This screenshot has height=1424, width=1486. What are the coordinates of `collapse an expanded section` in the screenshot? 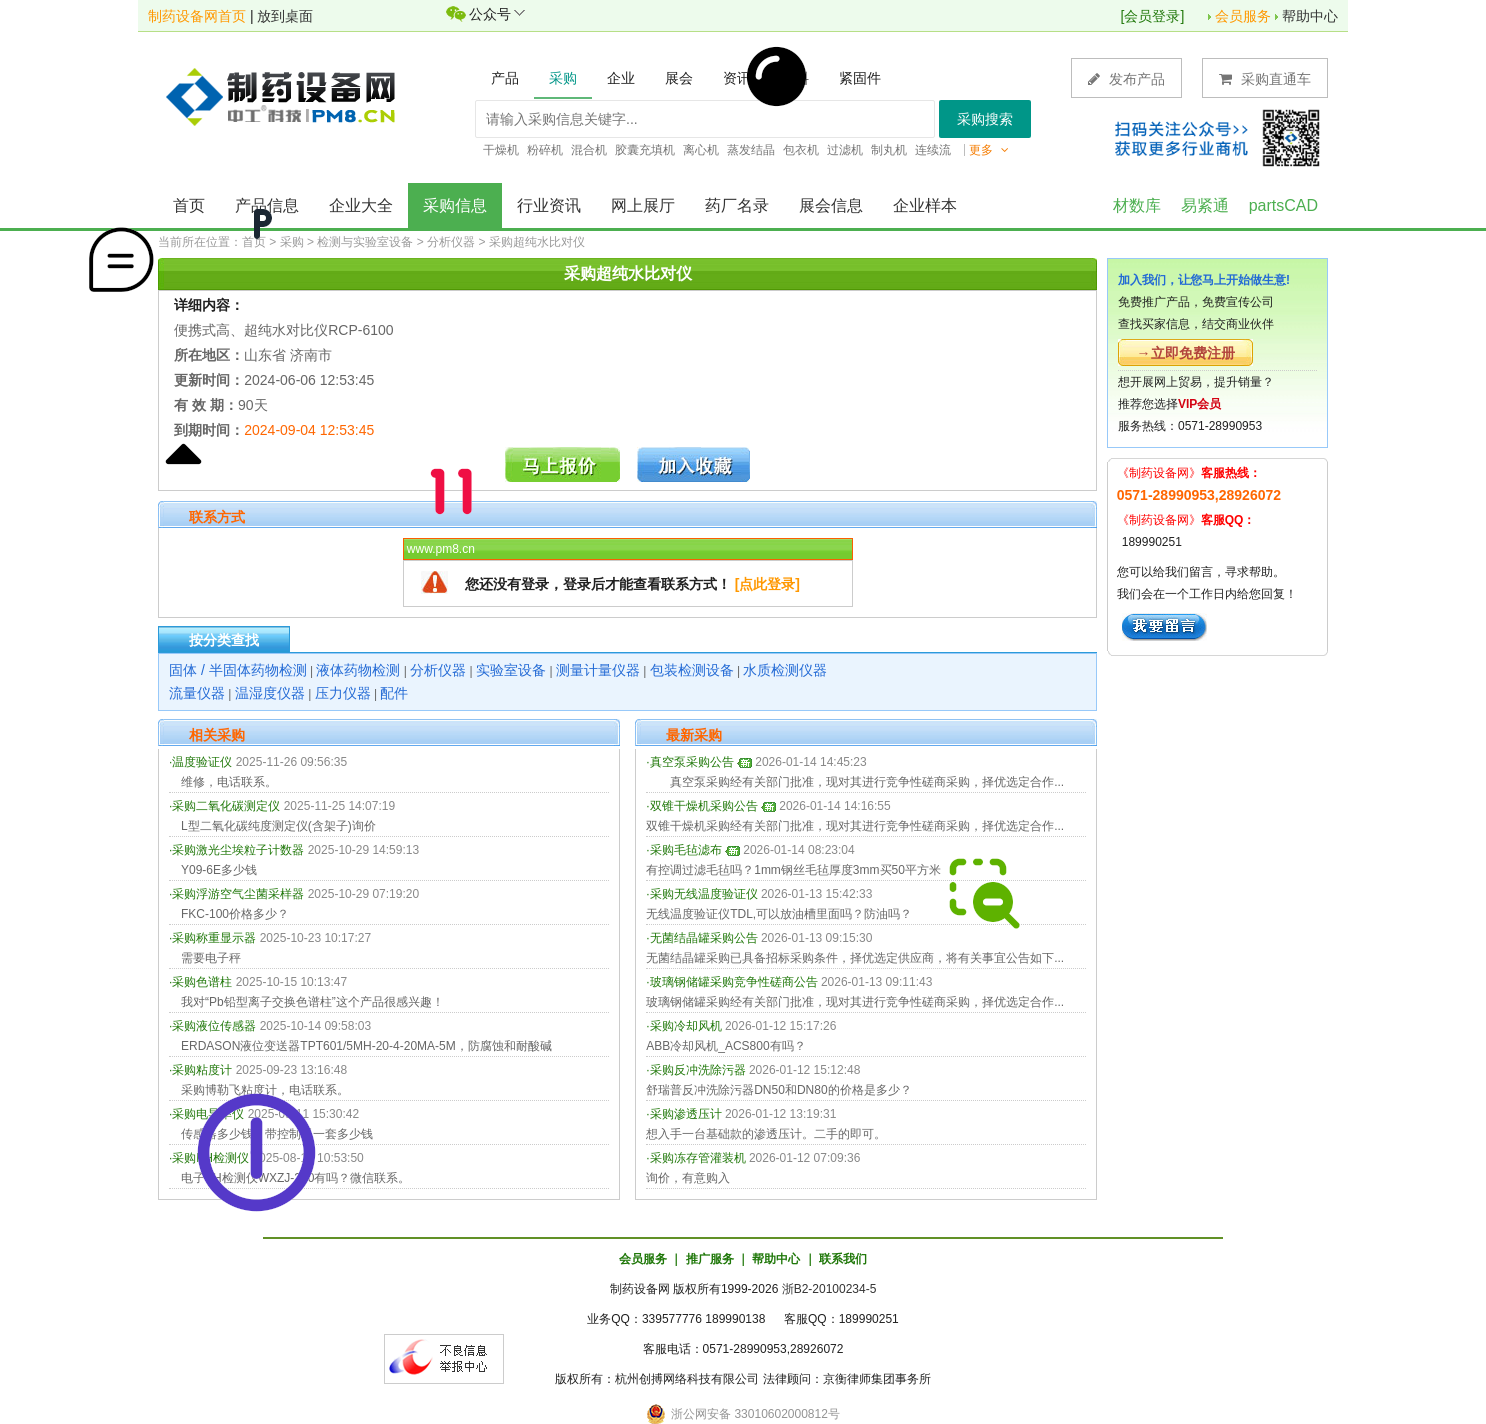 It's located at (183, 456).